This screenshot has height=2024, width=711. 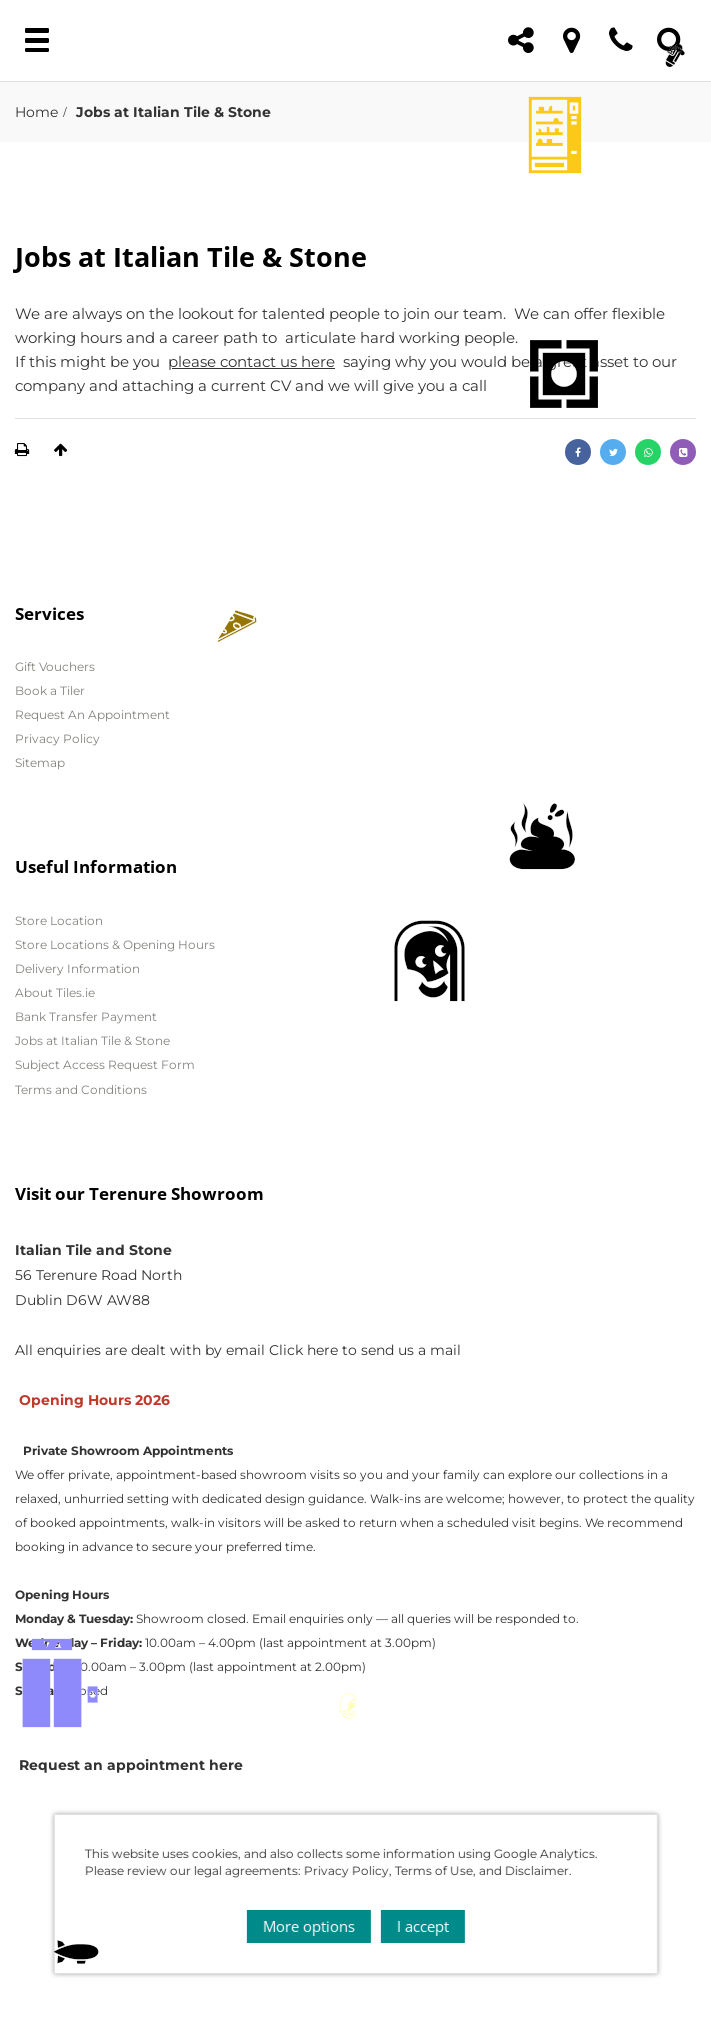 I want to click on select egyptian theme or civilization, so click(x=348, y=1706).